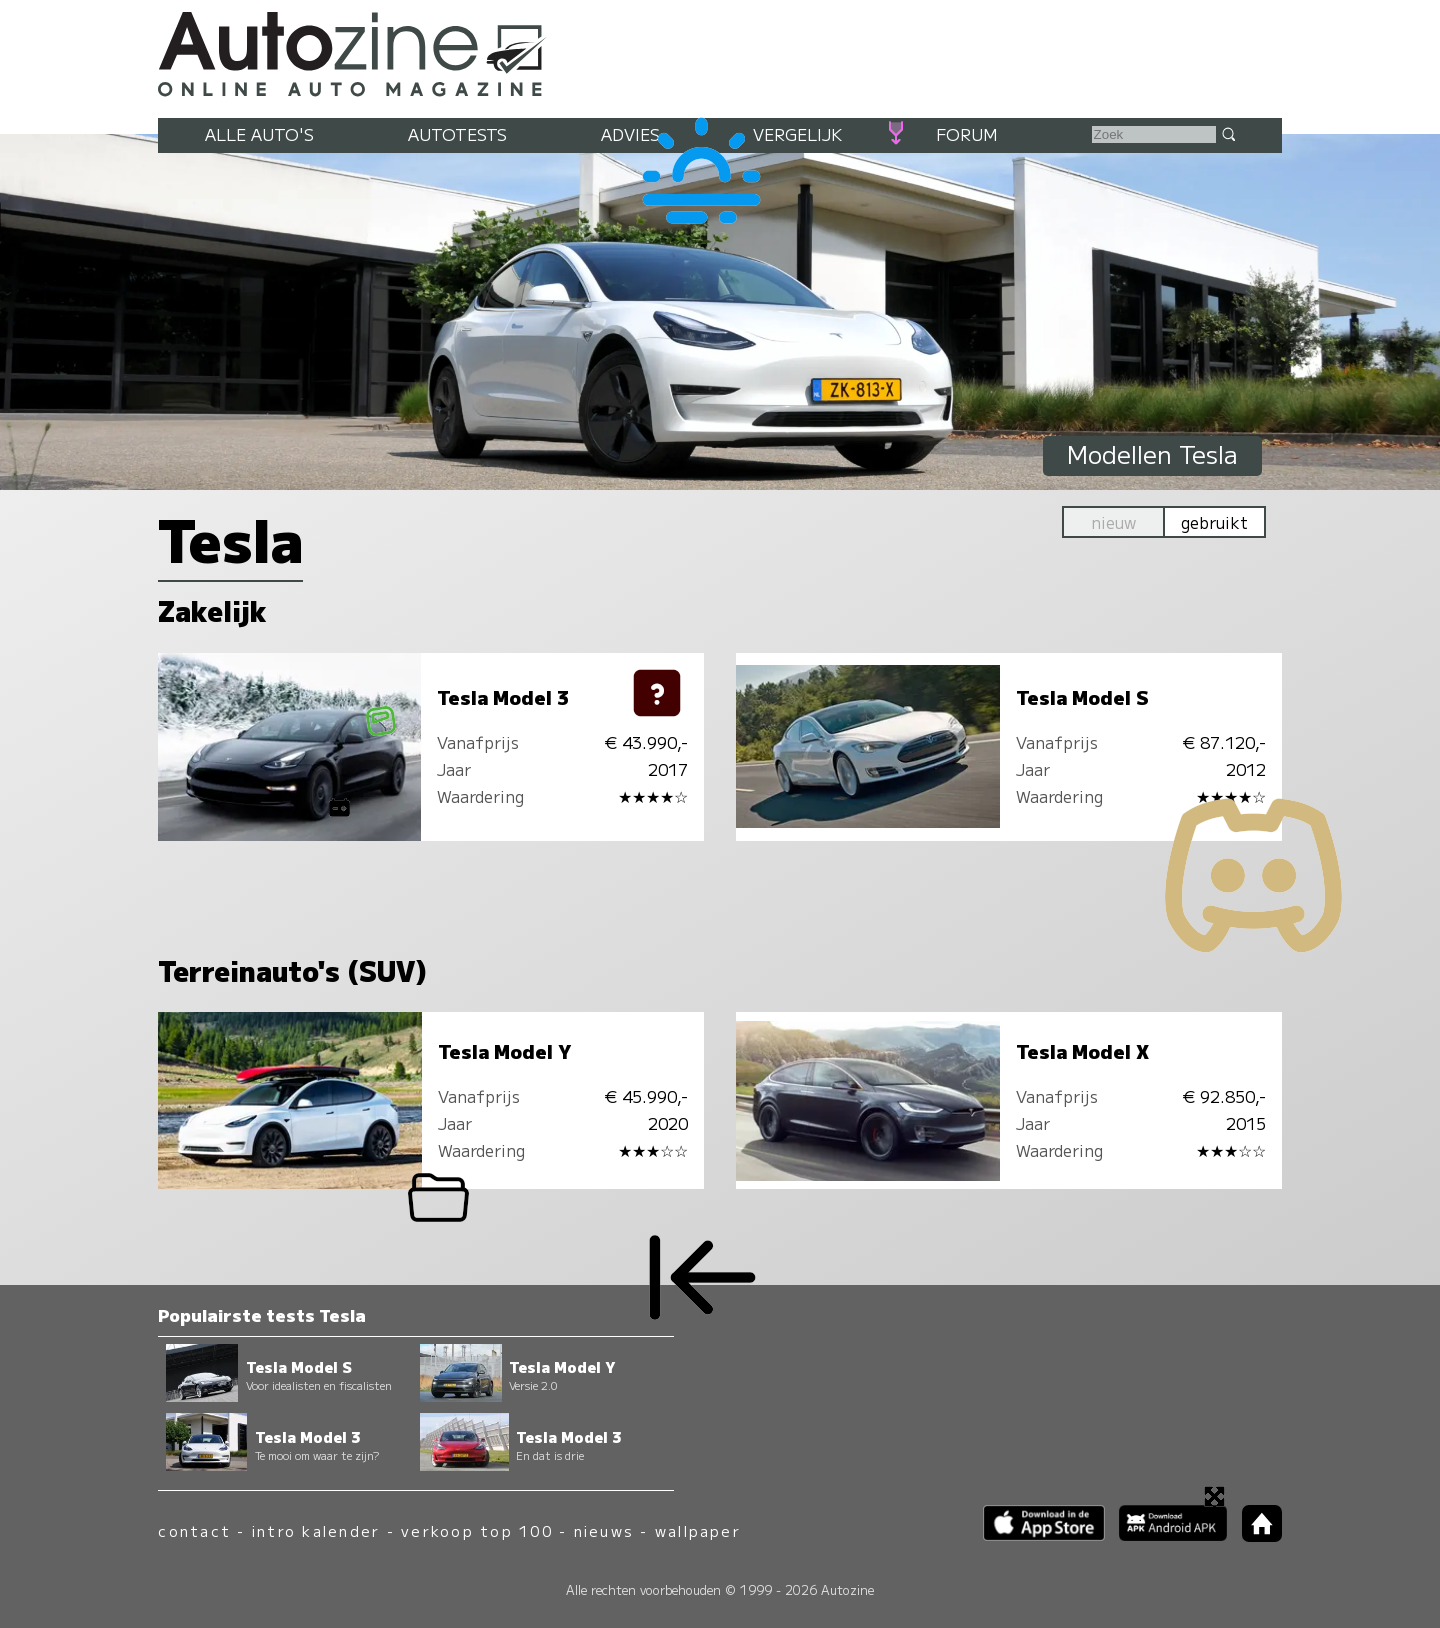  Describe the element at coordinates (1253, 875) in the screenshot. I see `open Discord` at that location.